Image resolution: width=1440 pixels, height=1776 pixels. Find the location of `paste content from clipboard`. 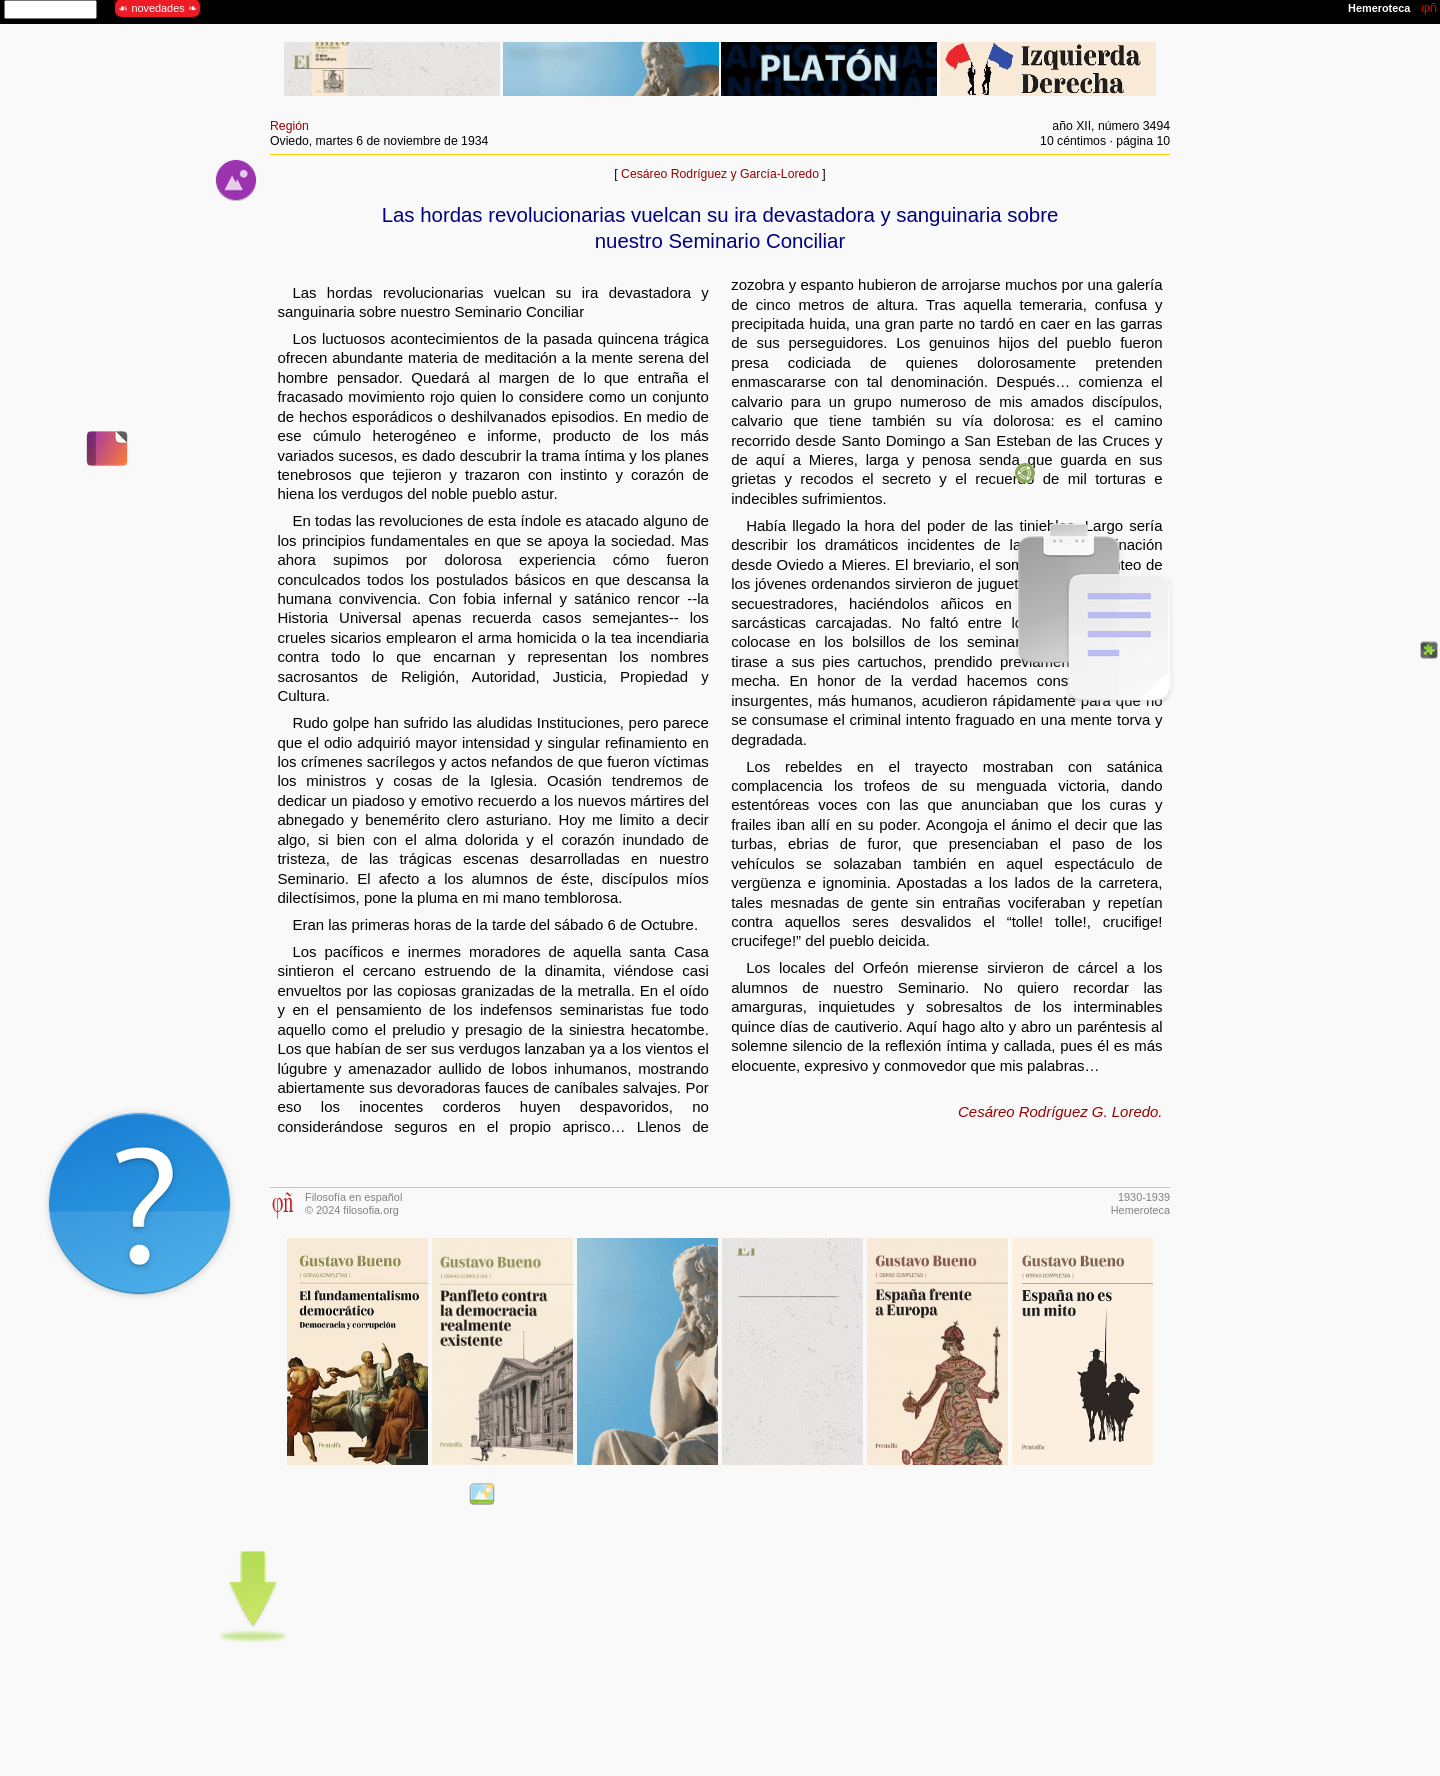

paste content from clipboard is located at coordinates (1094, 612).